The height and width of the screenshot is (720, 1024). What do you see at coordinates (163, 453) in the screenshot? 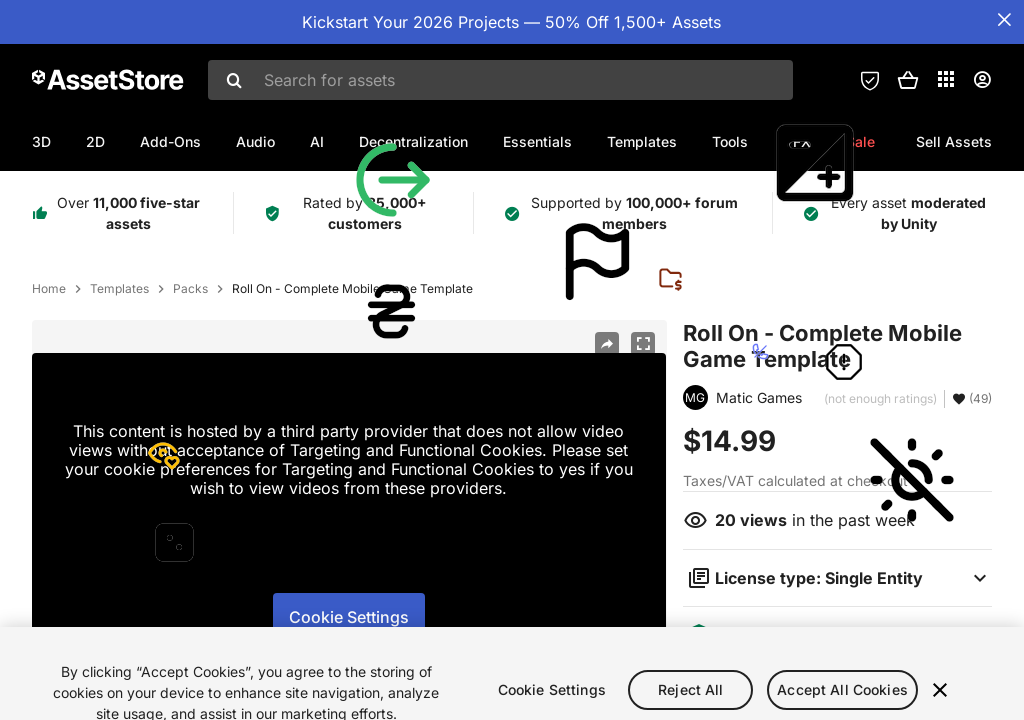
I see `add to favorites while viewing` at bounding box center [163, 453].